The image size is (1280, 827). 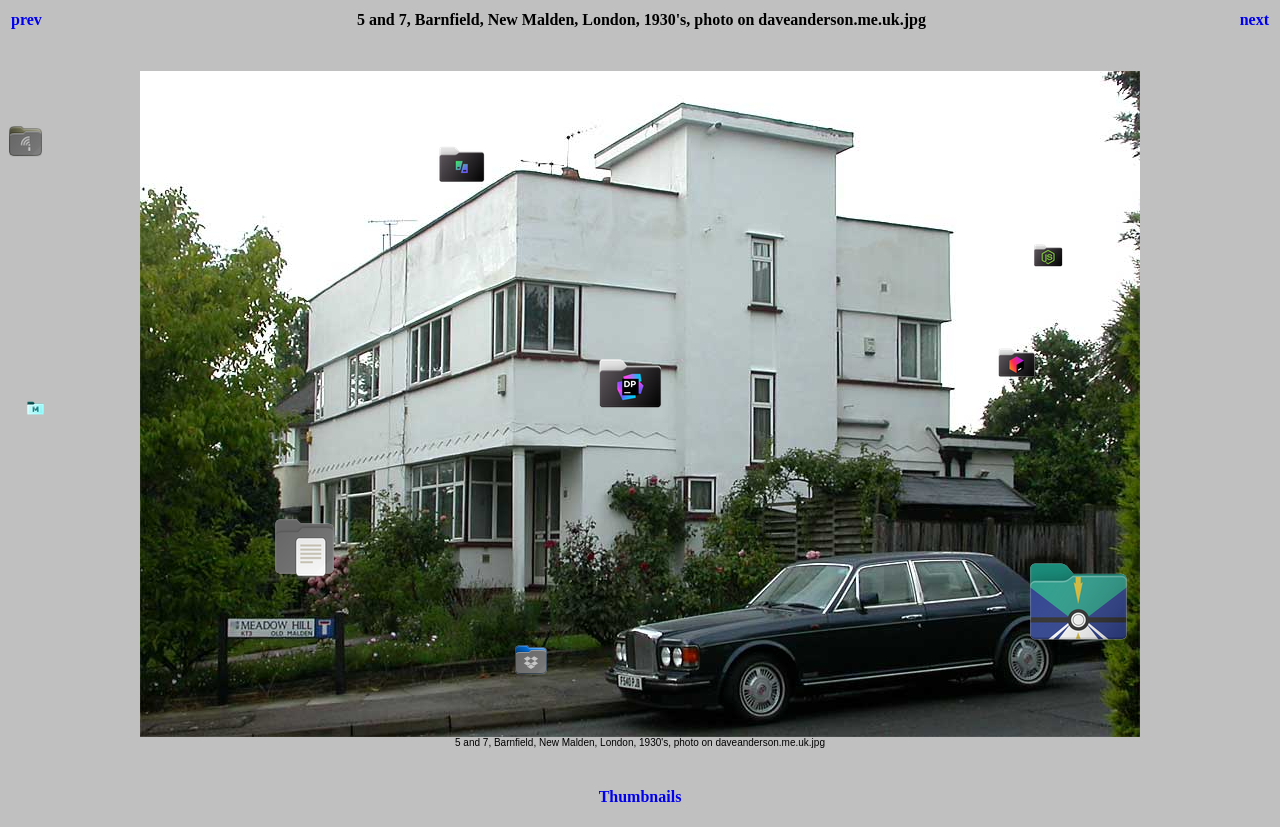 I want to click on folder synced with insync cloud service, so click(x=25, y=140).